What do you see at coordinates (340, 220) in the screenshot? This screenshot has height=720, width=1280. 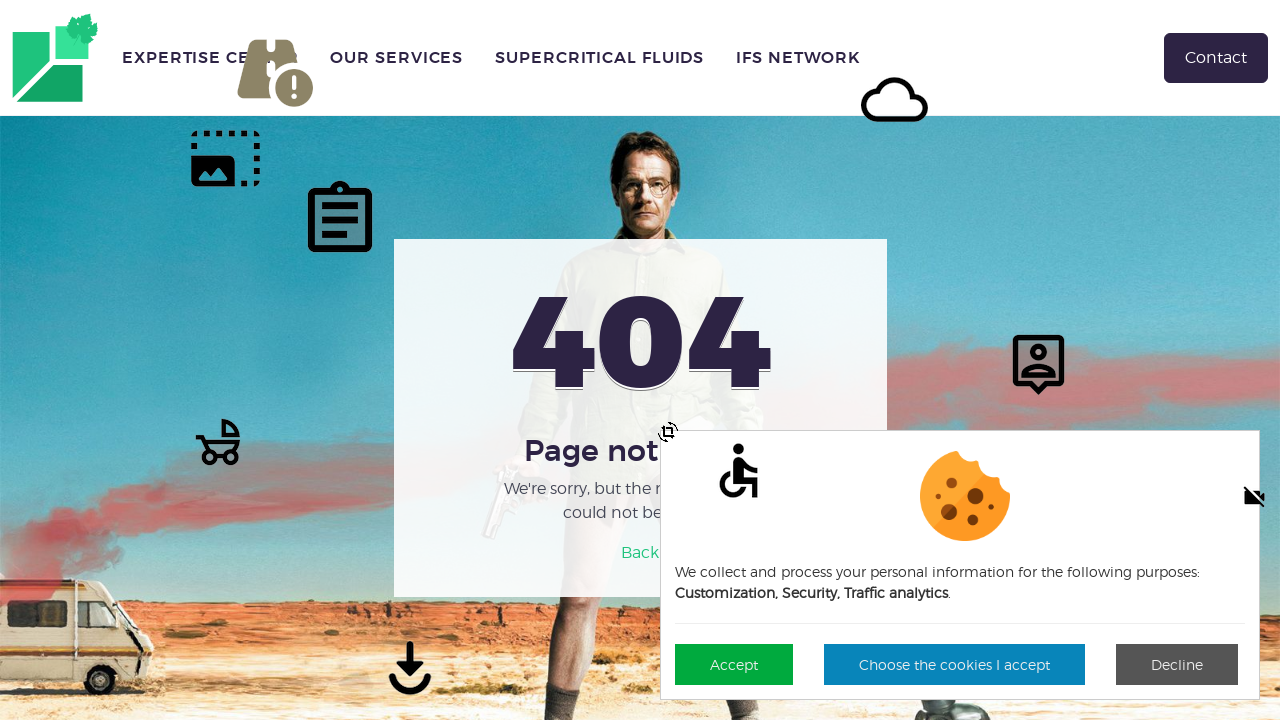 I see `view assigned tasks or assignments` at bounding box center [340, 220].